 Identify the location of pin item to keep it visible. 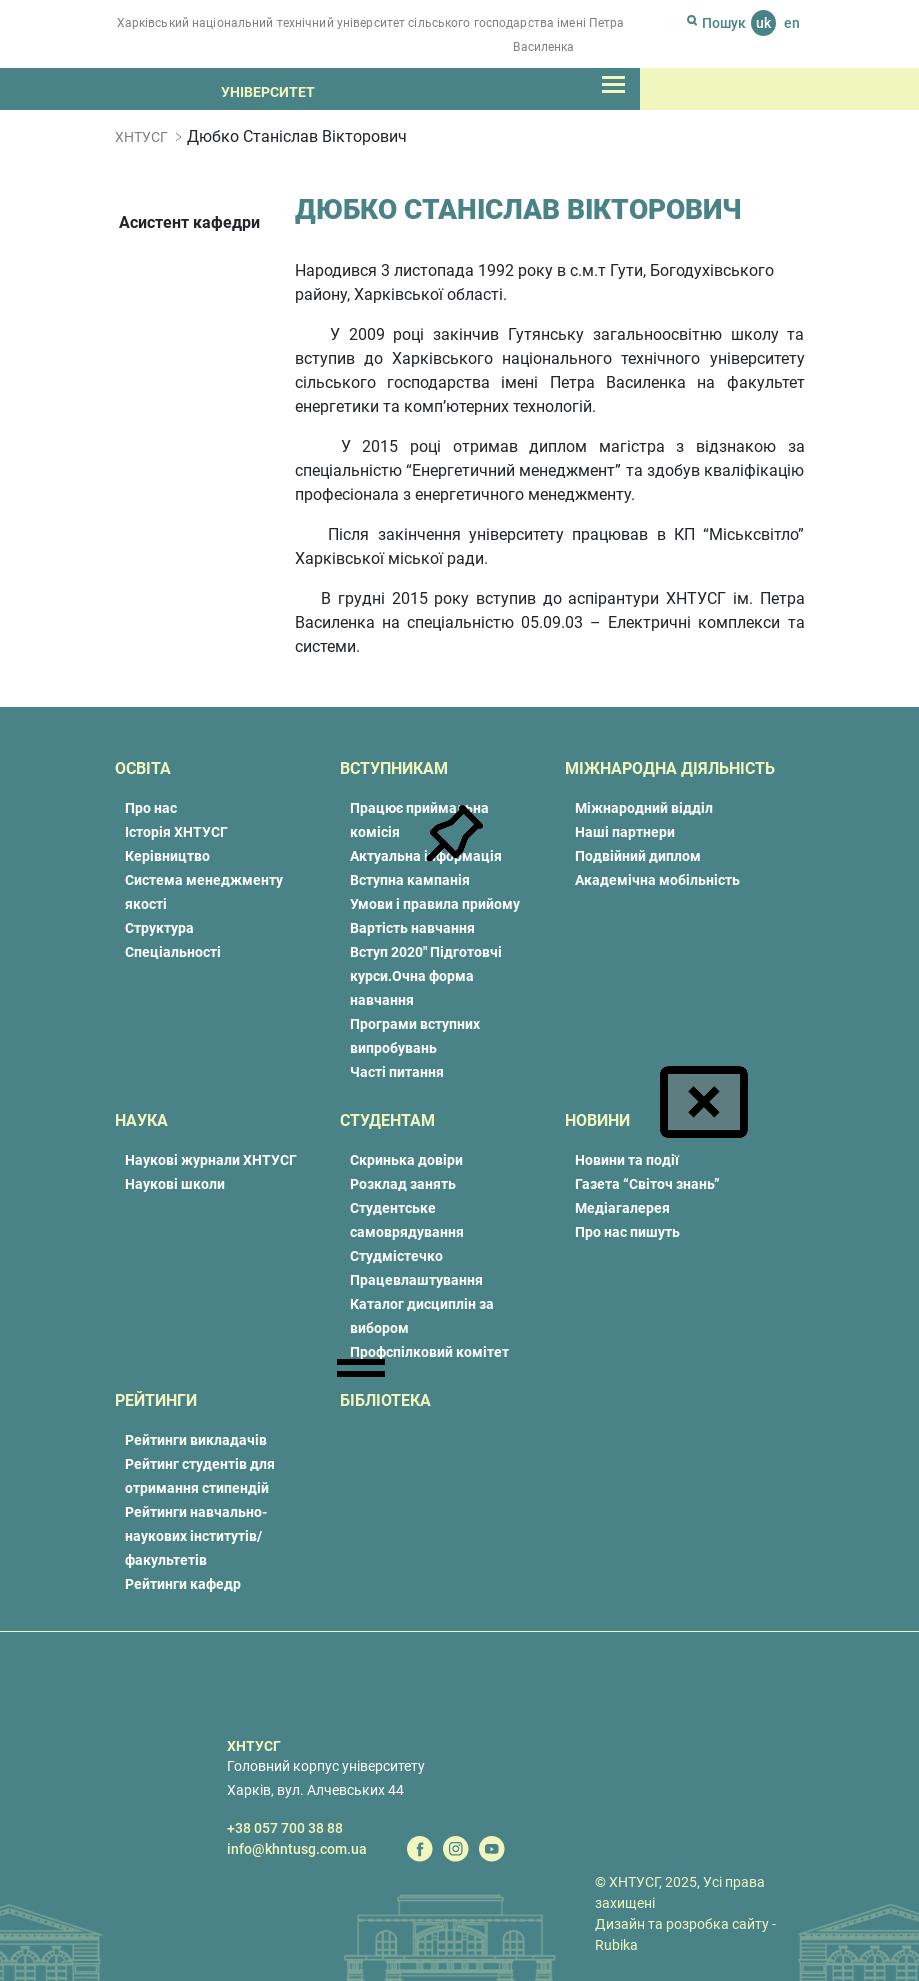
(454, 834).